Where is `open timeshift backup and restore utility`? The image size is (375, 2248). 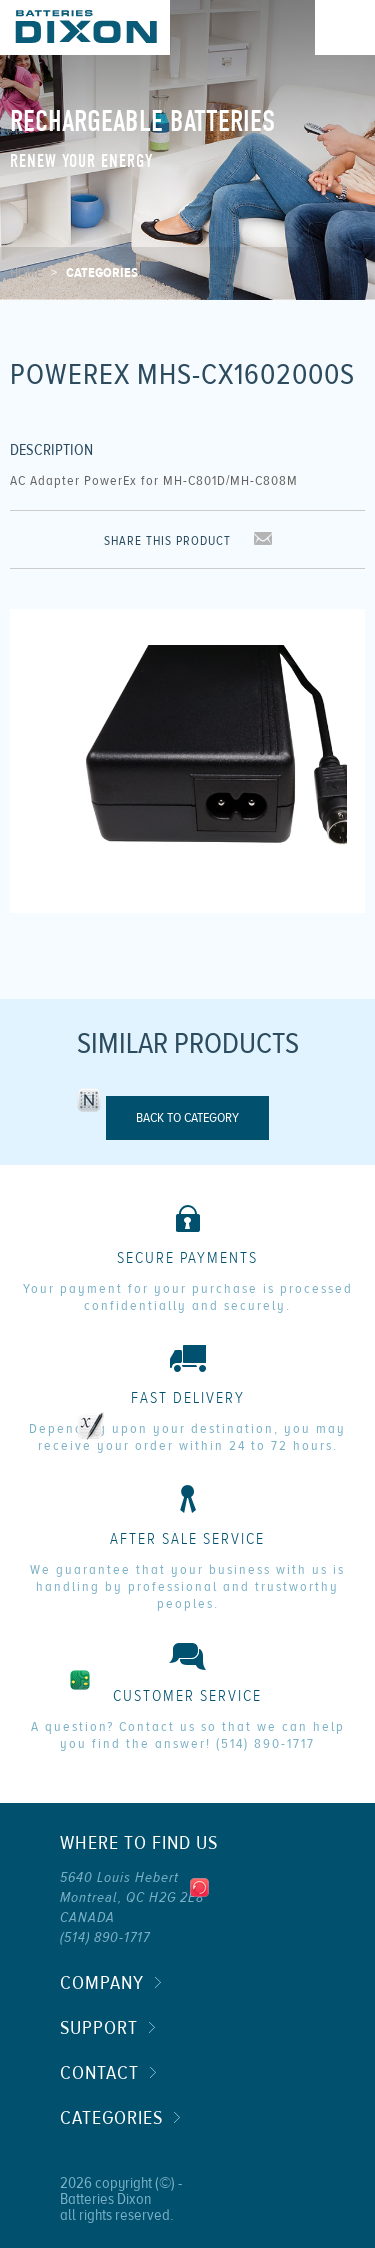 open timeshift backup and restore utility is located at coordinates (199, 1887).